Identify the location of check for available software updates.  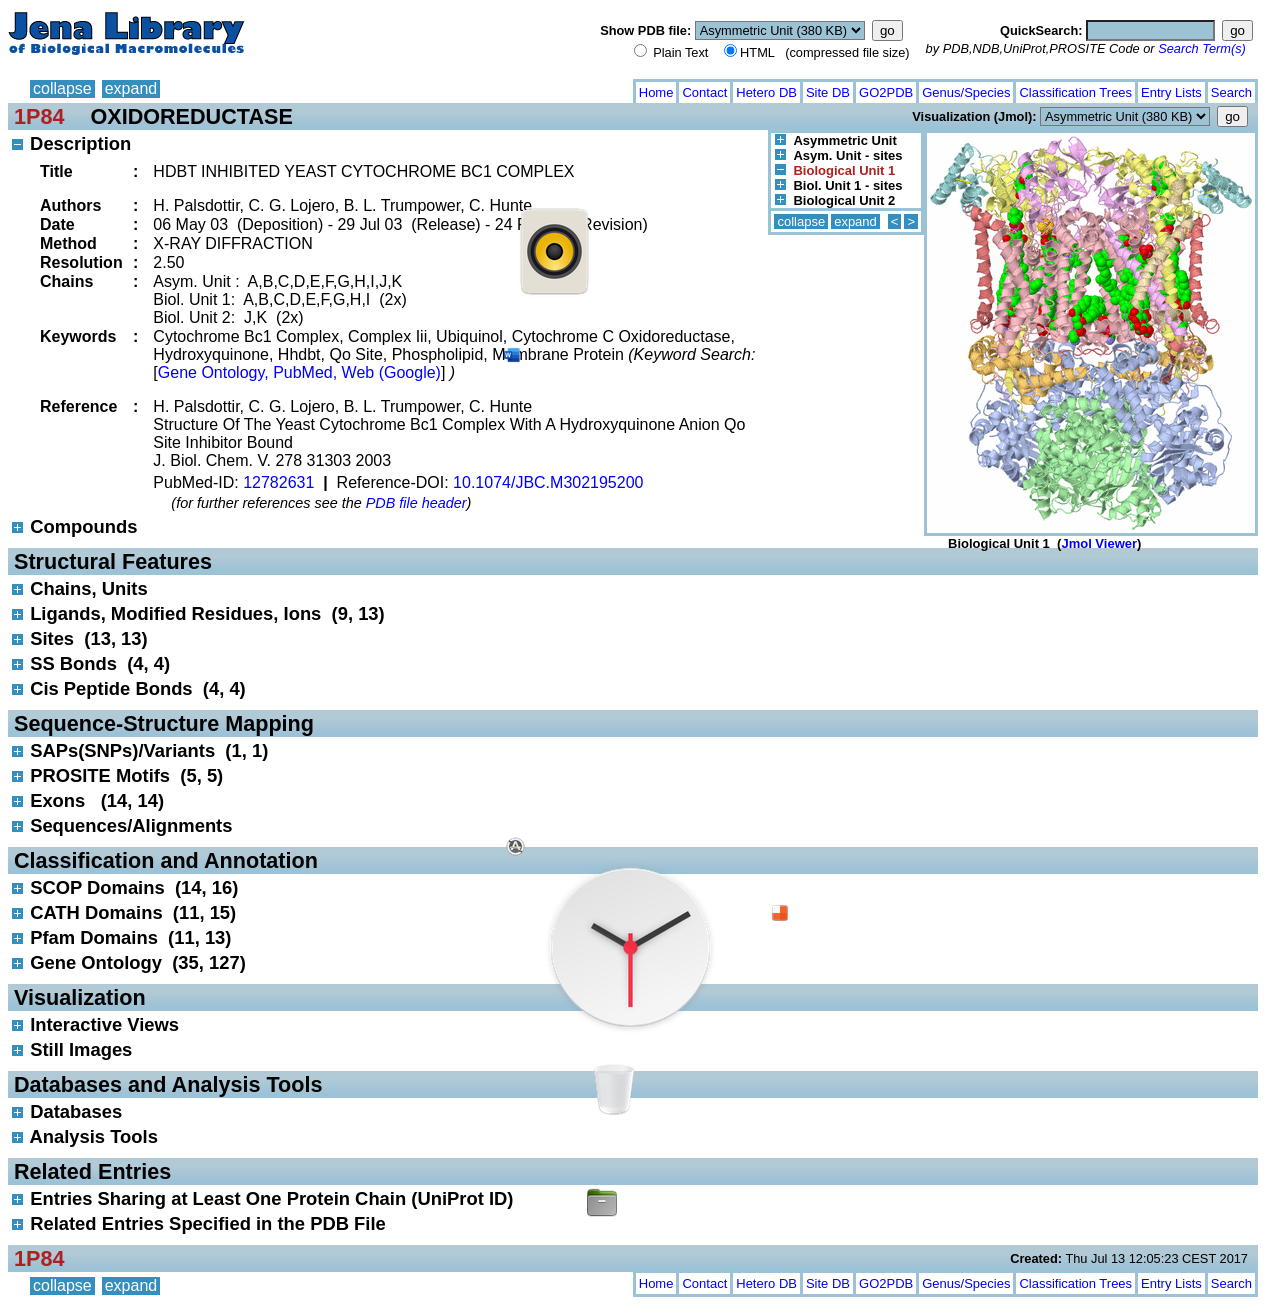
(515, 846).